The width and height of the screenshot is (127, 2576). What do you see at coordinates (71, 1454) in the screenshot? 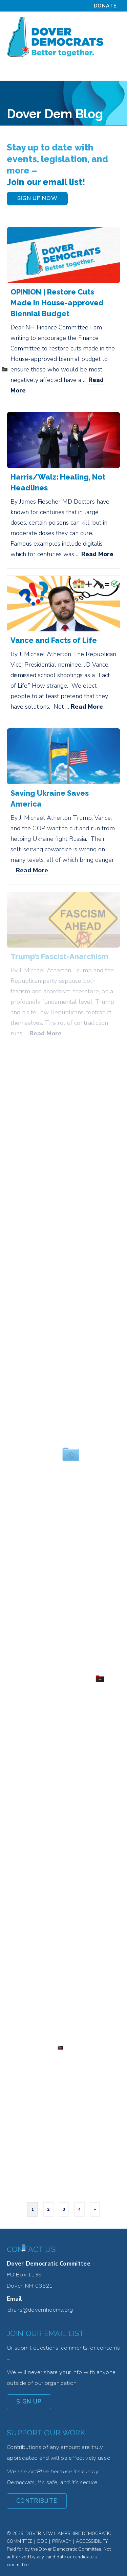
I see `access your public folder` at bounding box center [71, 1454].